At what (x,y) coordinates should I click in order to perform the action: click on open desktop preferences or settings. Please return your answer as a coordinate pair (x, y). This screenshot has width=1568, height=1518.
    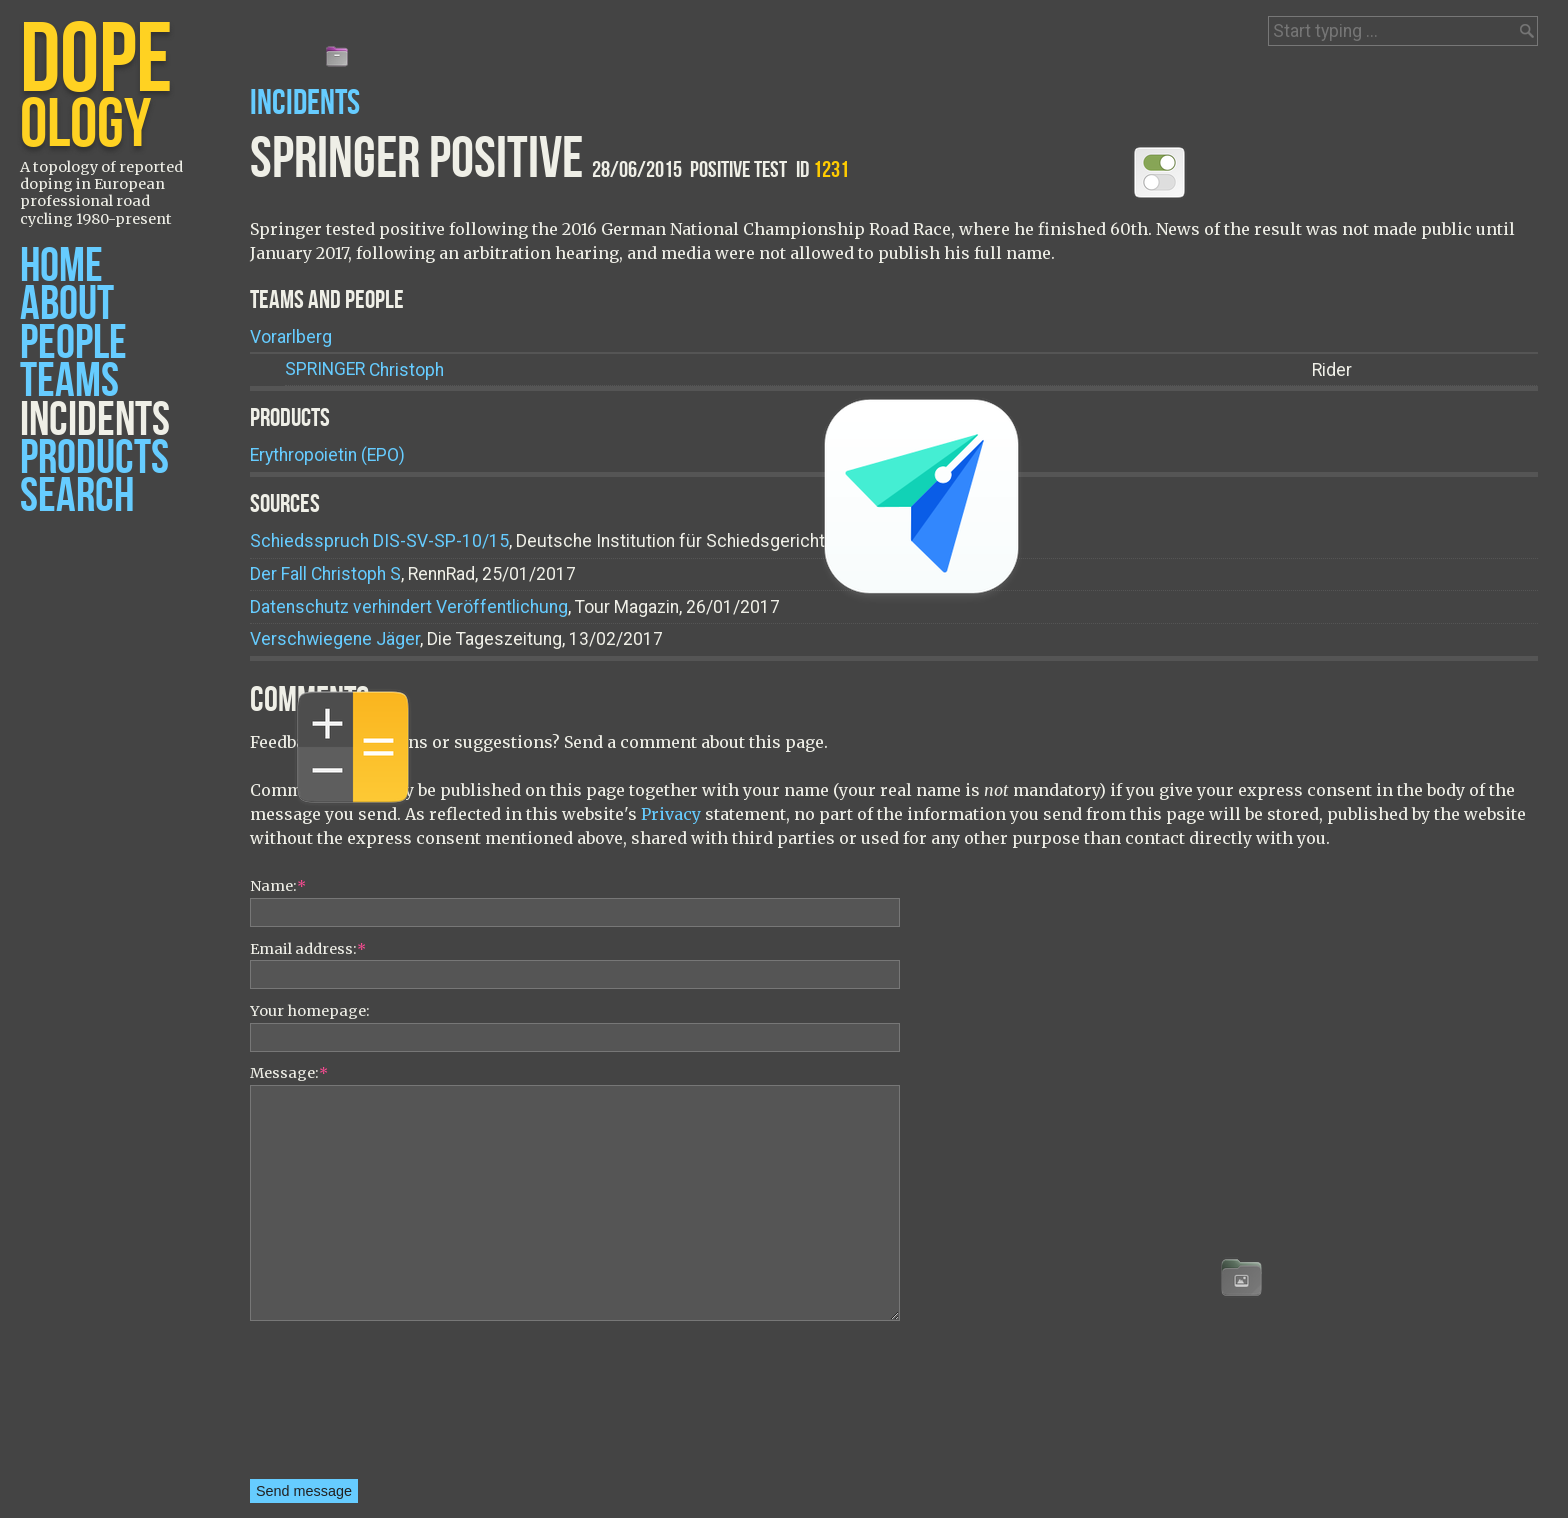
    Looking at the image, I should click on (1159, 172).